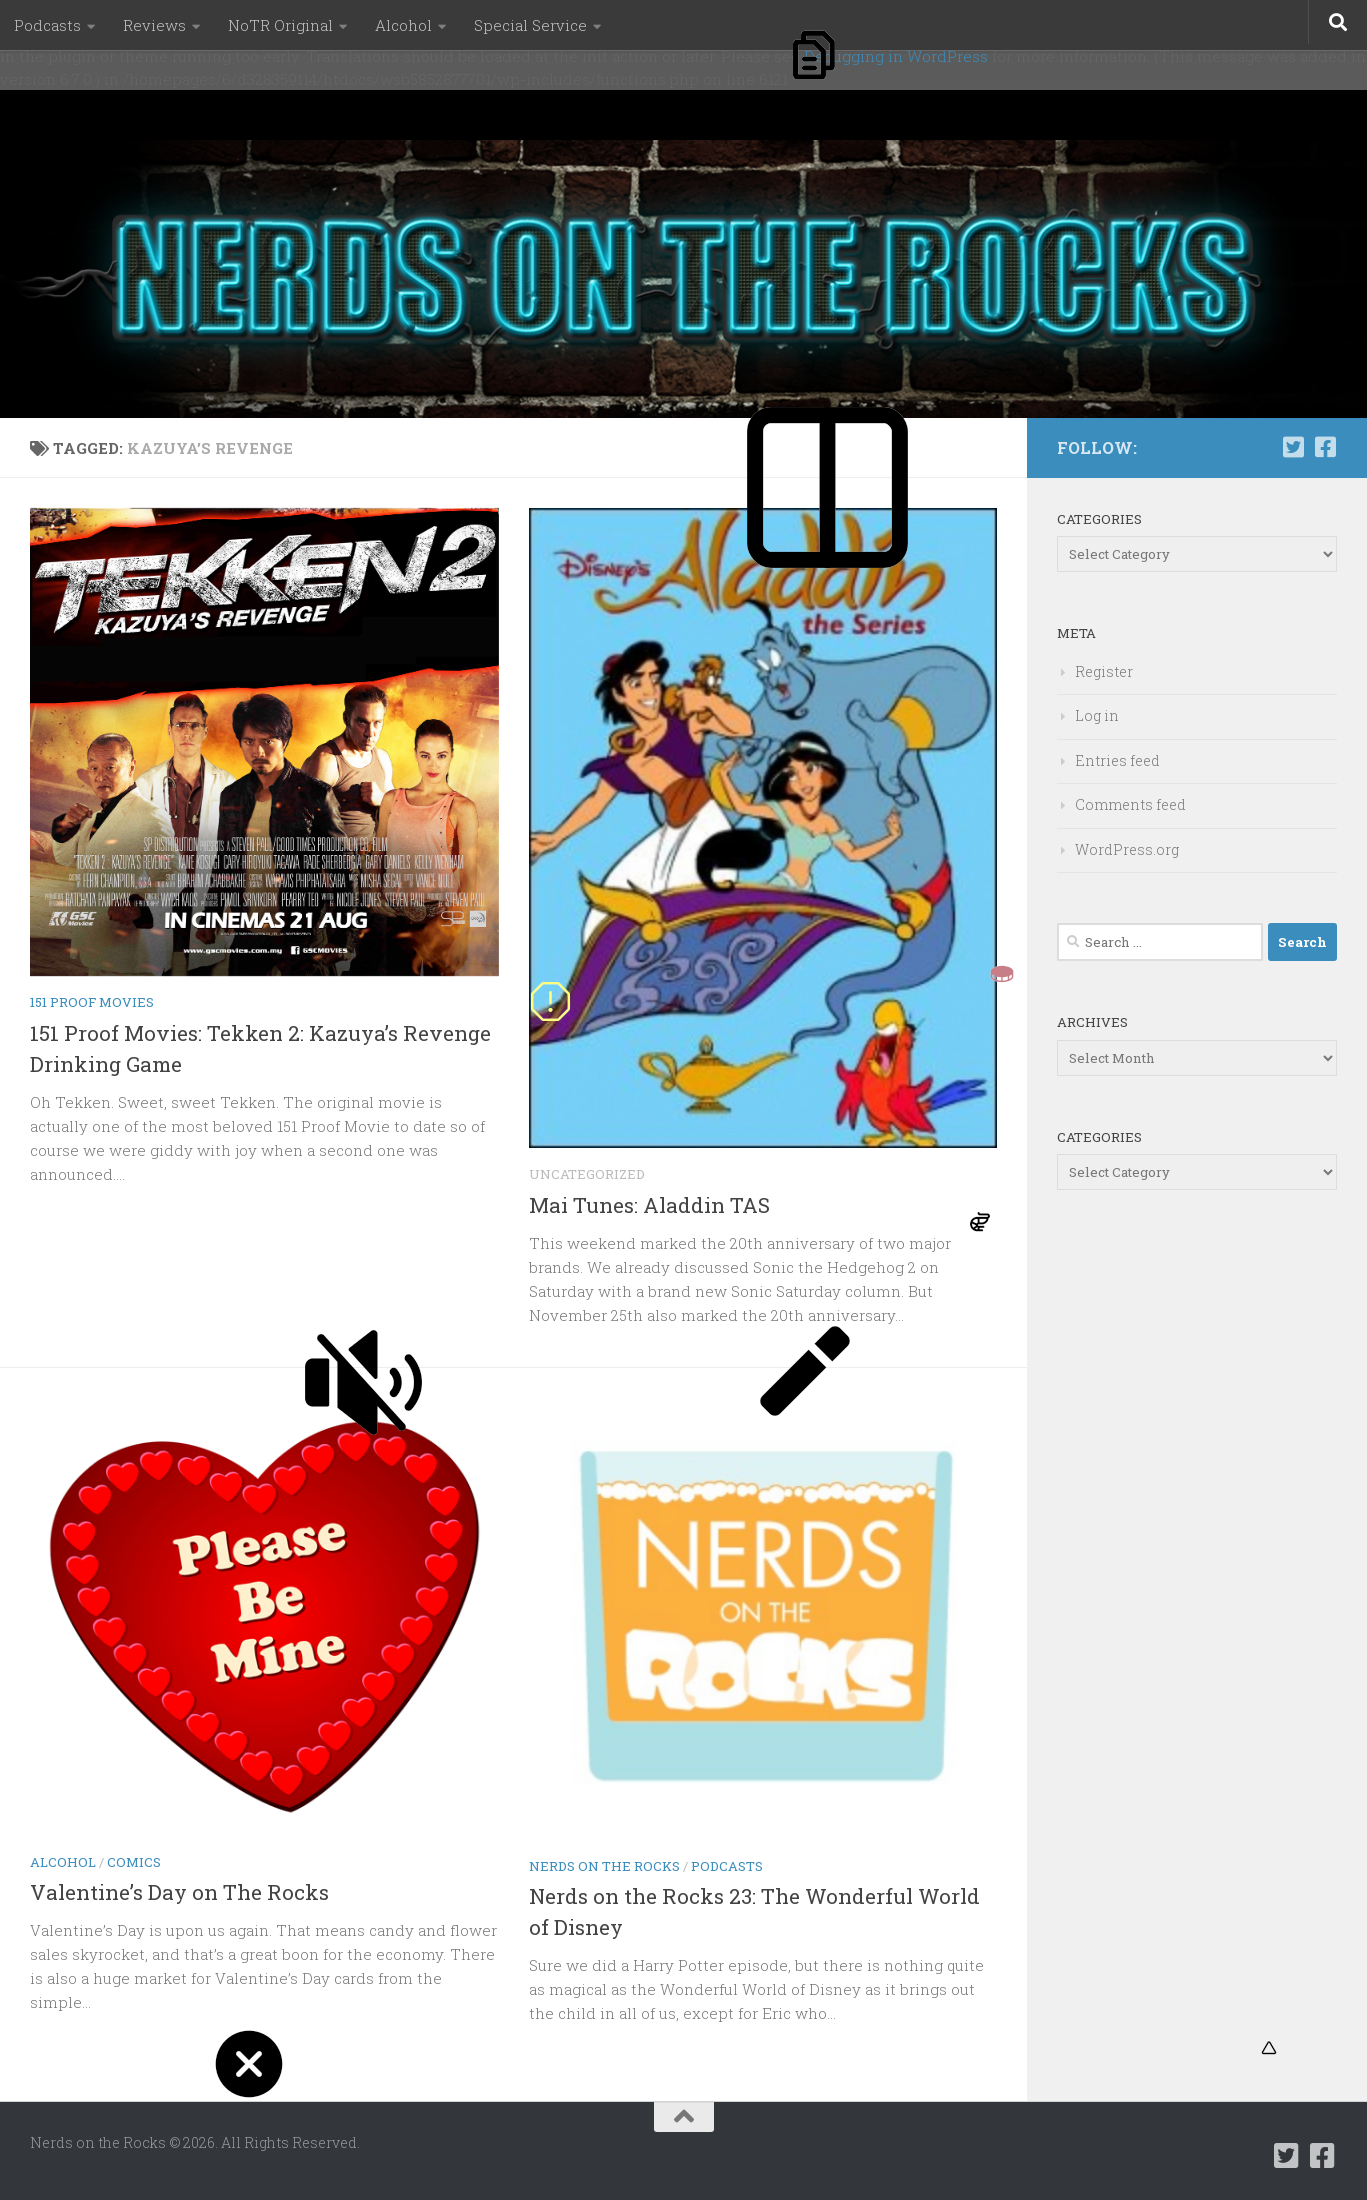 Image resolution: width=1367 pixels, height=2200 pixels. What do you see at coordinates (827, 487) in the screenshot?
I see `switch to two-column layout` at bounding box center [827, 487].